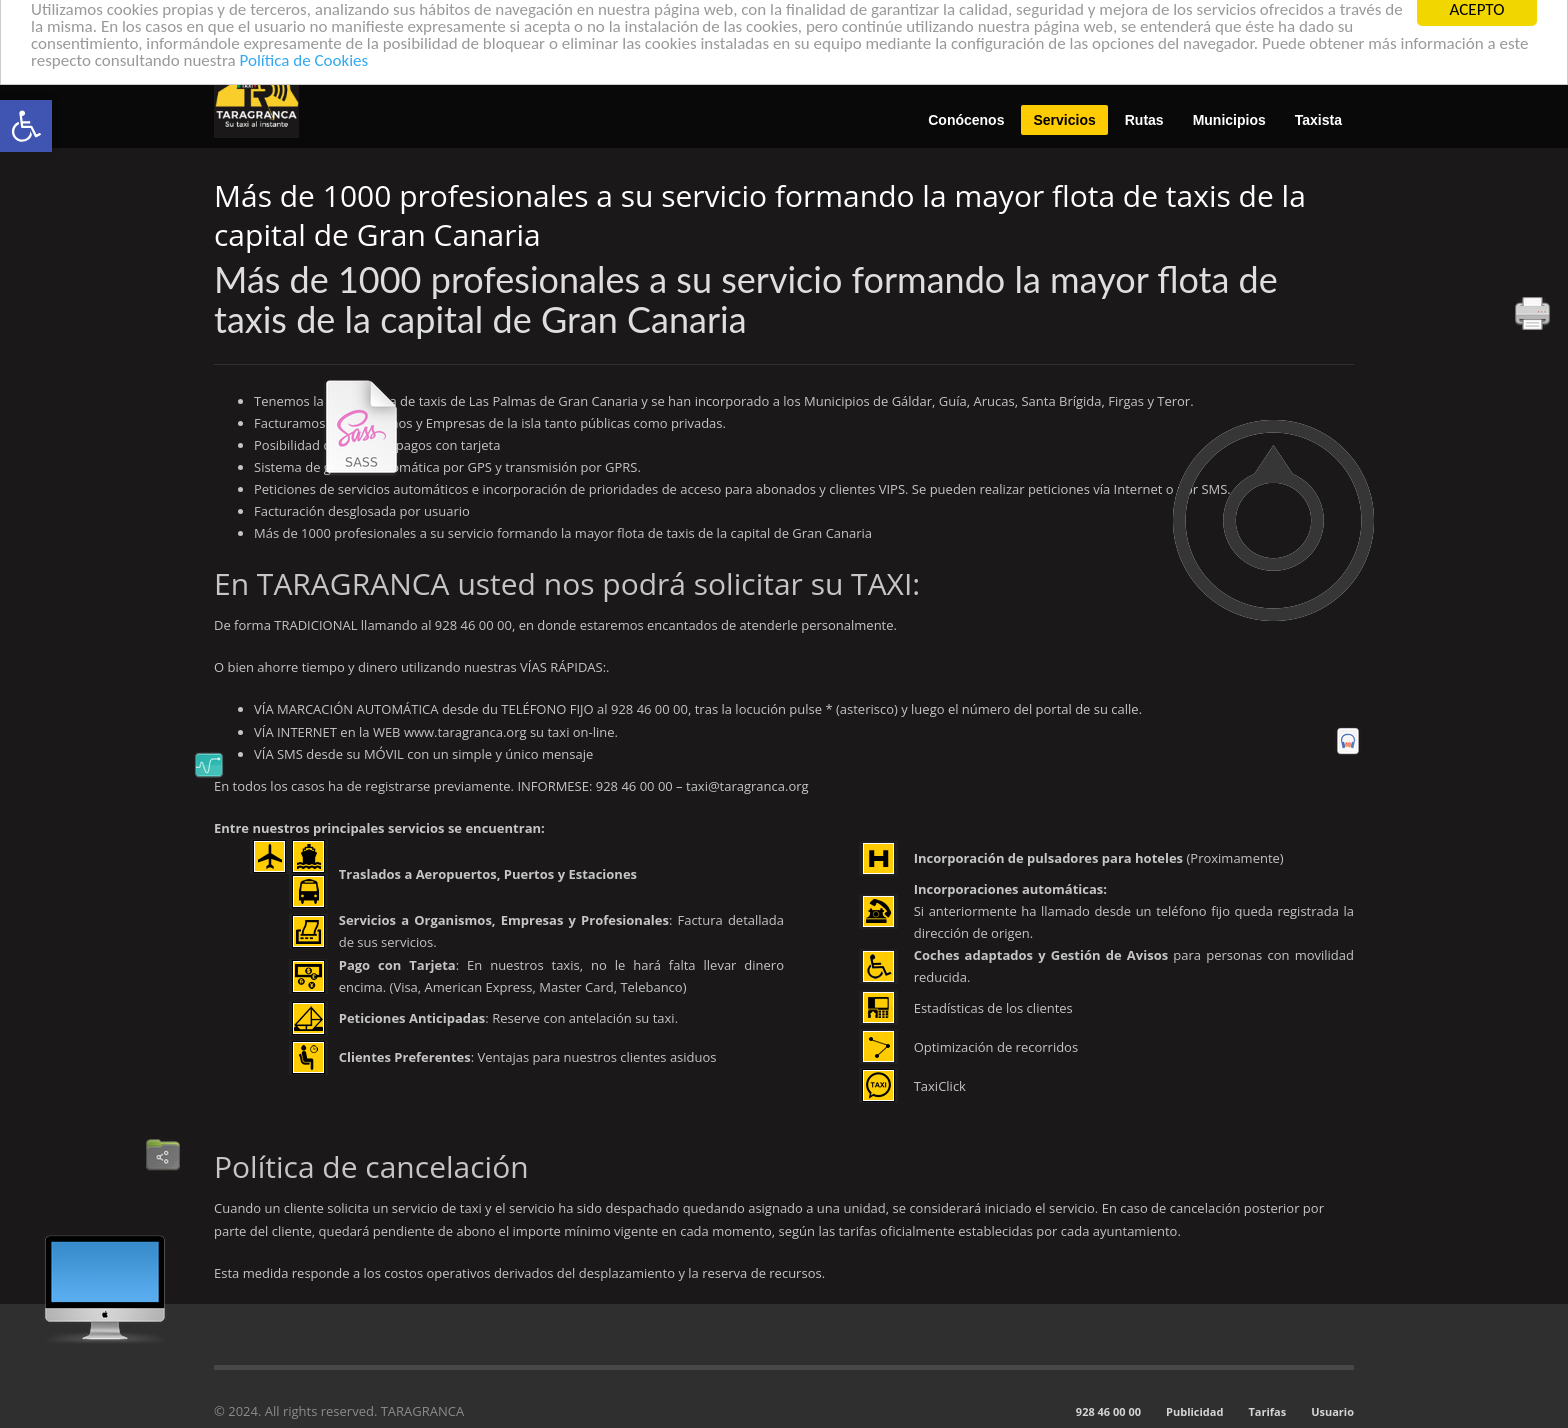 The width and height of the screenshot is (1568, 1428). I want to click on represents this mac in system preferences or network settings, so click(105, 1272).